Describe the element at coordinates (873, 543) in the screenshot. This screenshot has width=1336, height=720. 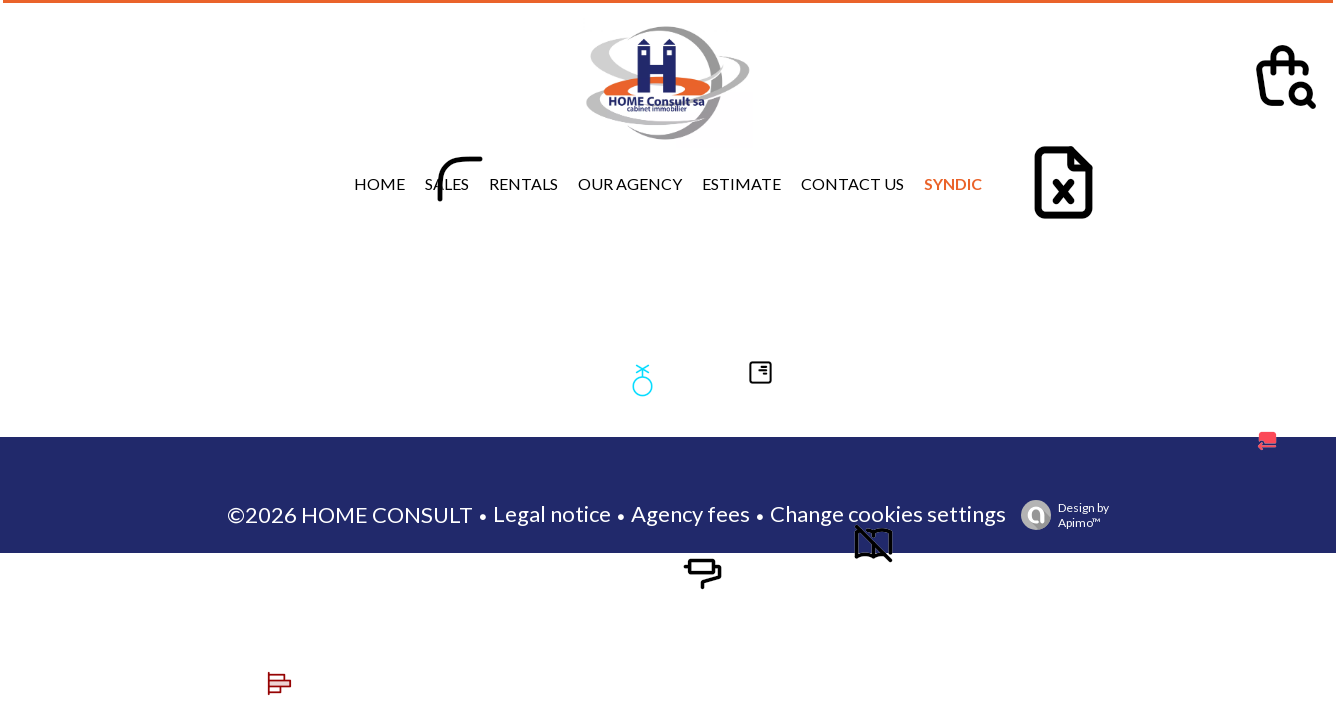
I see `book unavailable or not found` at that location.